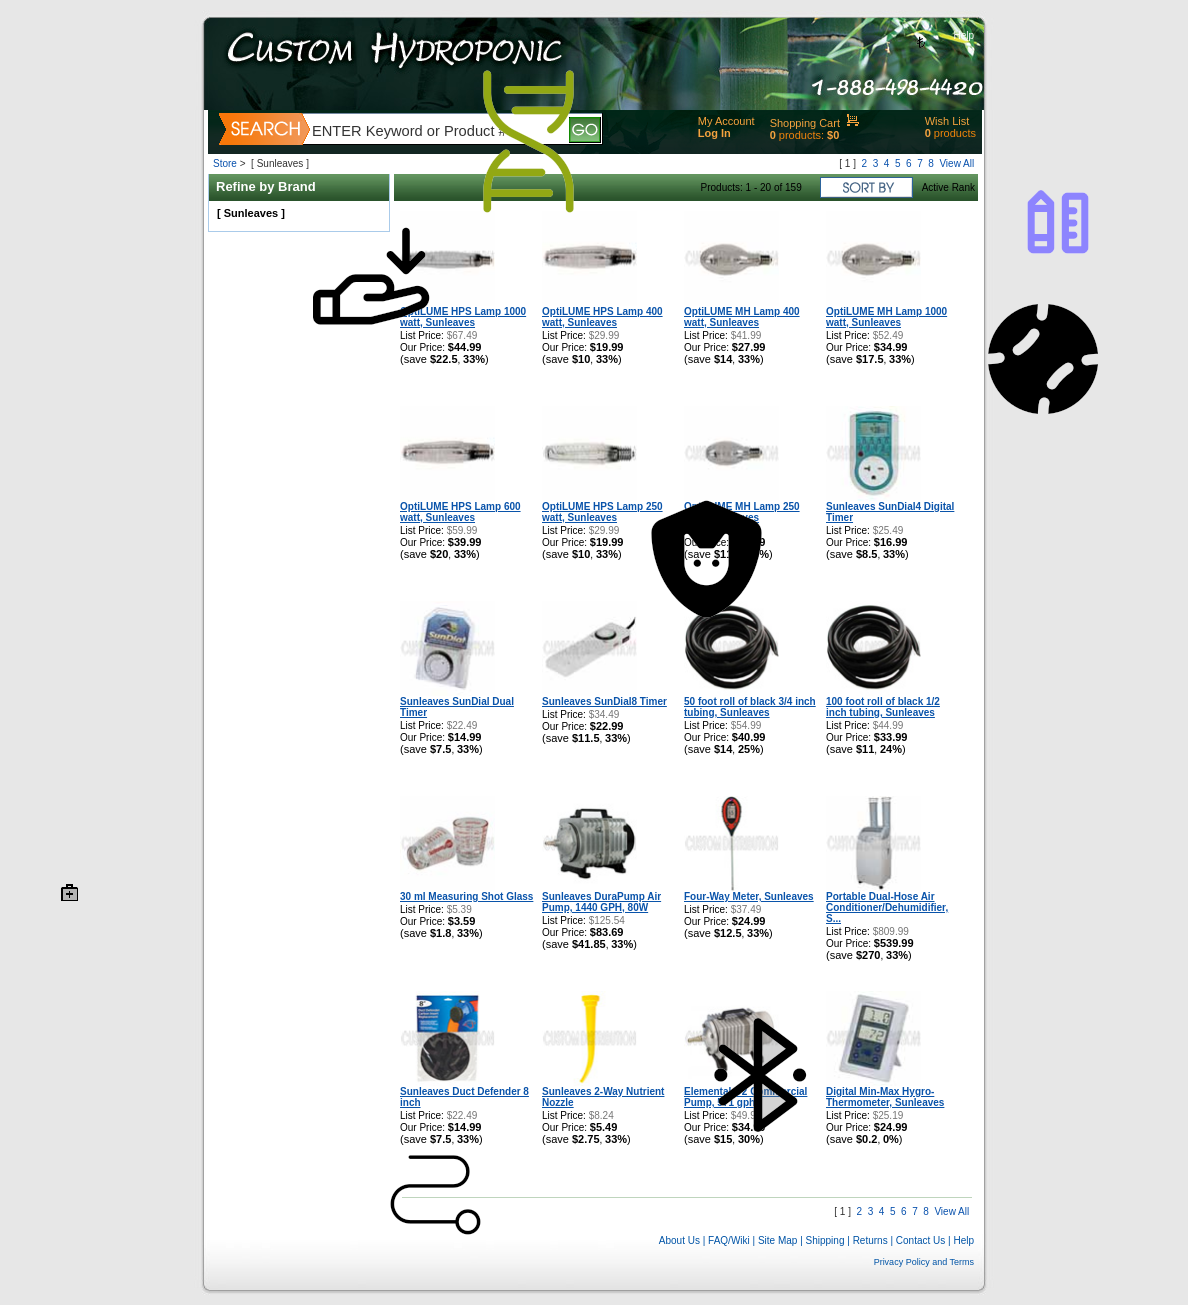 The width and height of the screenshot is (1188, 1305). Describe the element at coordinates (435, 1189) in the screenshot. I see `view route or navigation path` at that location.